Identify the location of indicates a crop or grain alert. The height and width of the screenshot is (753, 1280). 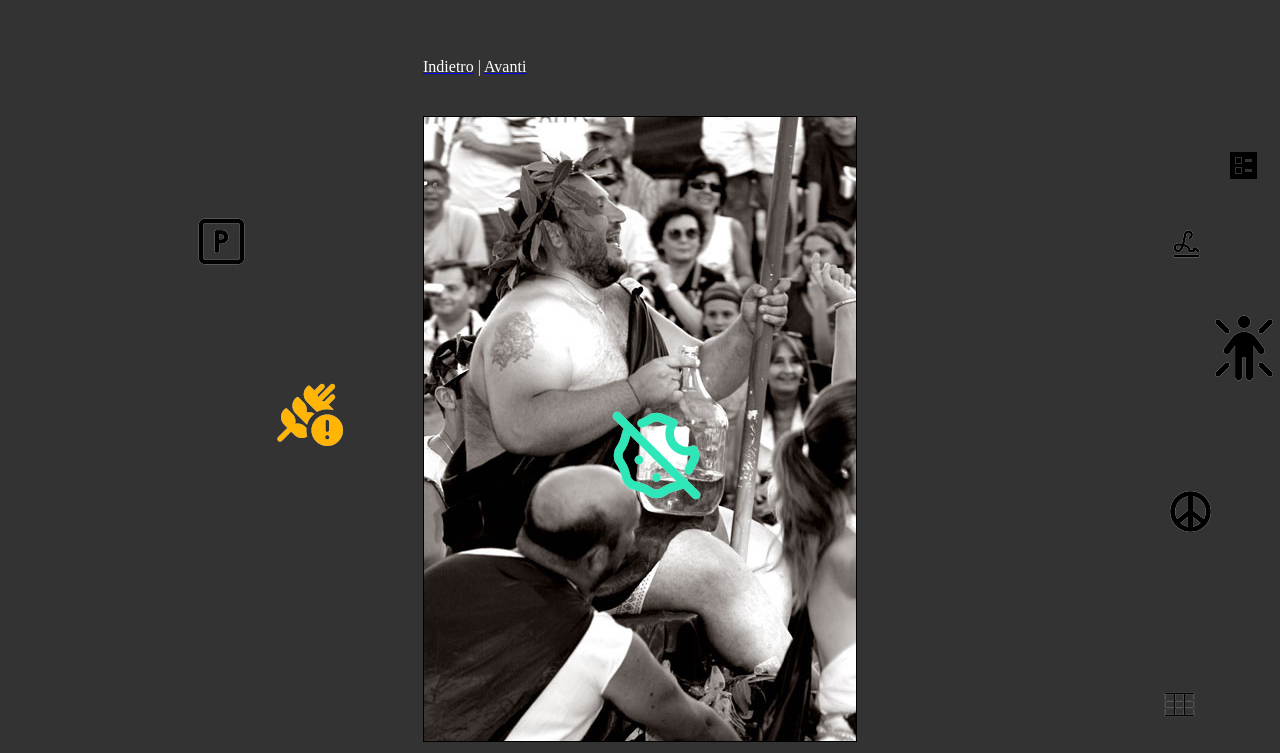
(308, 411).